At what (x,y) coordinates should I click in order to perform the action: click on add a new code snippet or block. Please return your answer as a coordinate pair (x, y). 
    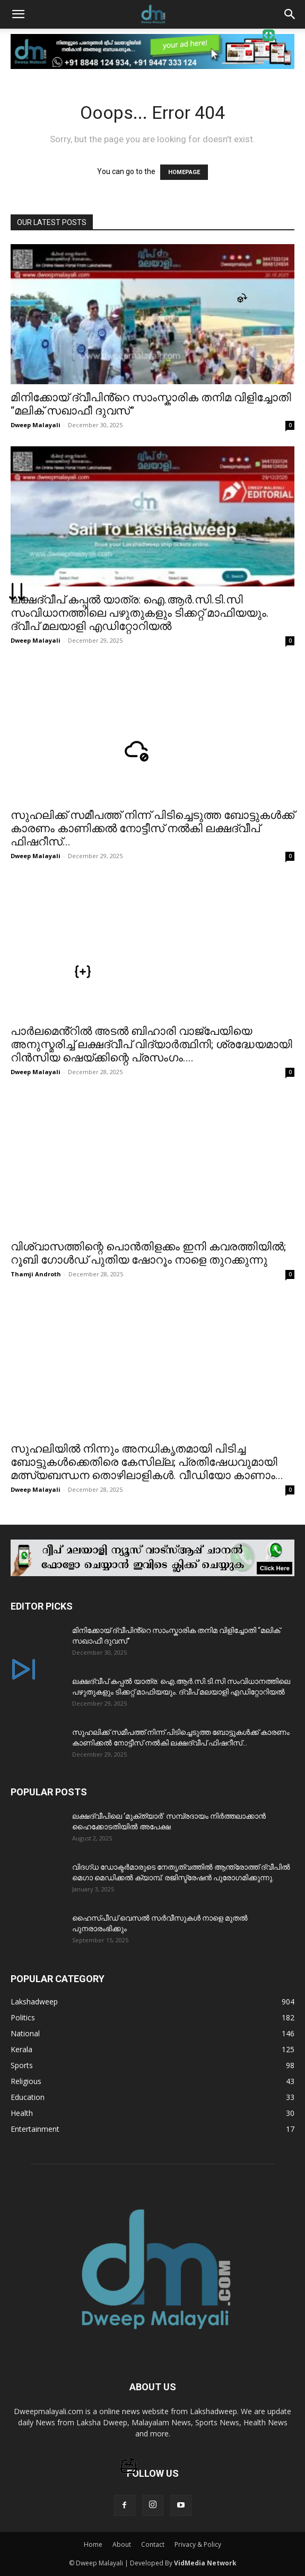
    Looking at the image, I should click on (83, 972).